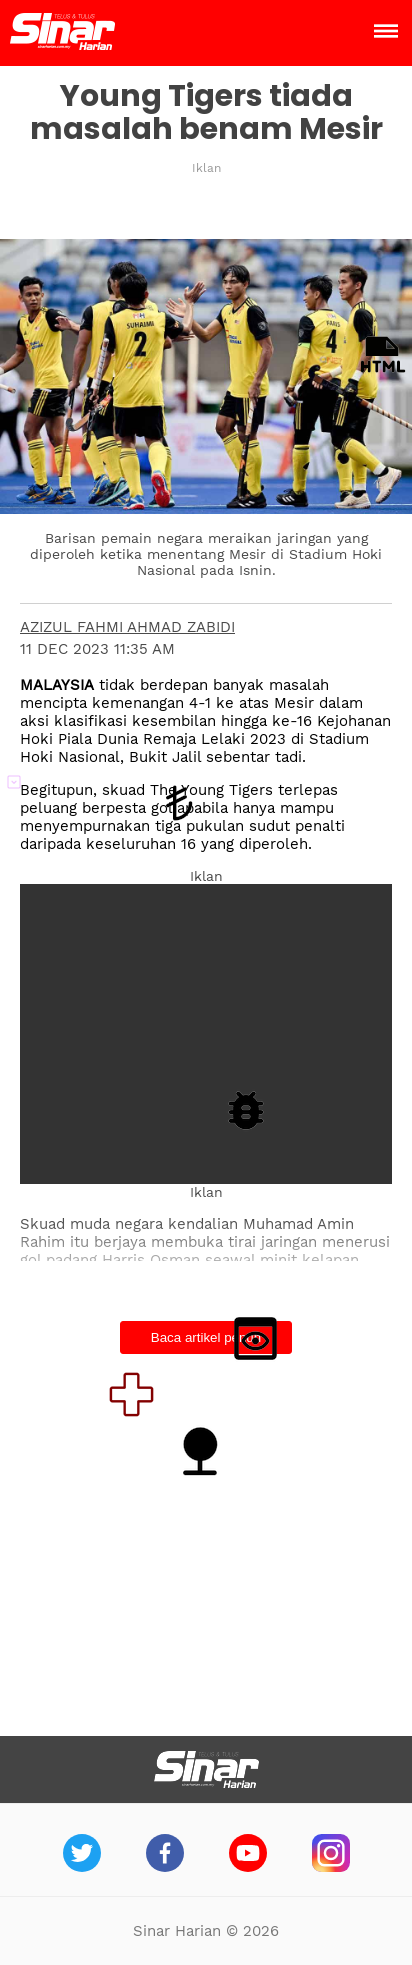 Image resolution: width=412 pixels, height=1965 pixels. What do you see at coordinates (14, 782) in the screenshot?
I see `expand content or reveal more options` at bounding box center [14, 782].